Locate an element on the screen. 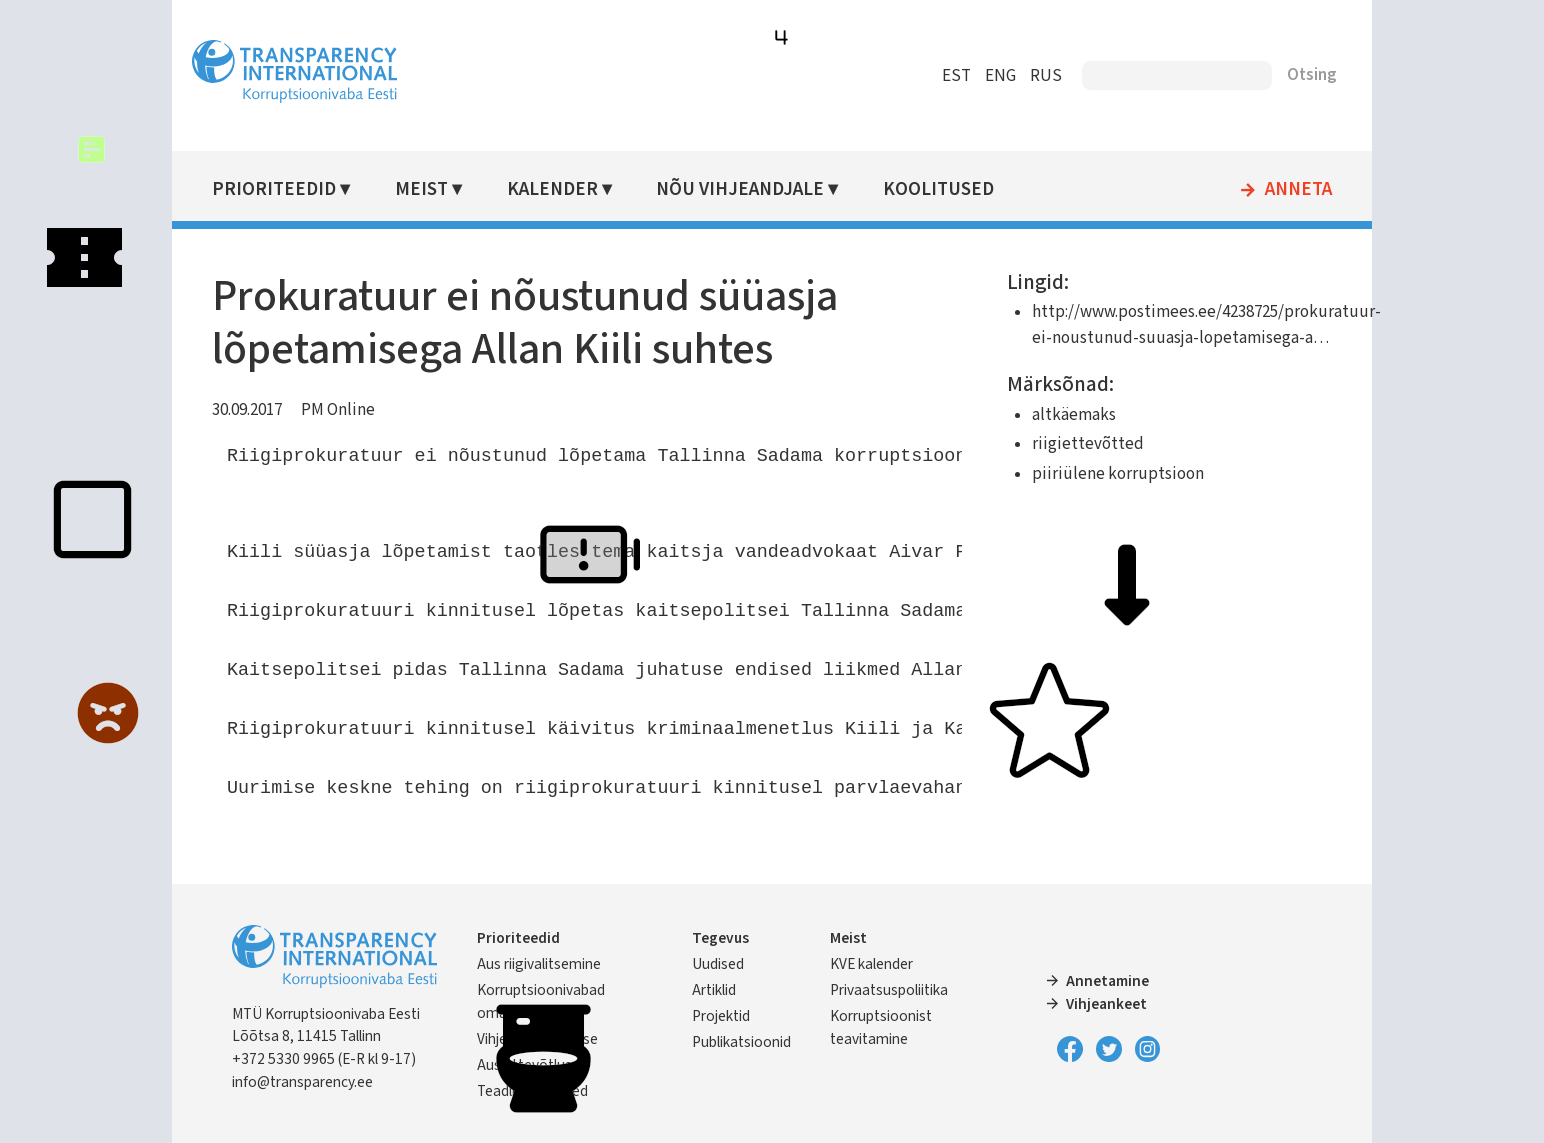  view poll or survey results is located at coordinates (91, 149).